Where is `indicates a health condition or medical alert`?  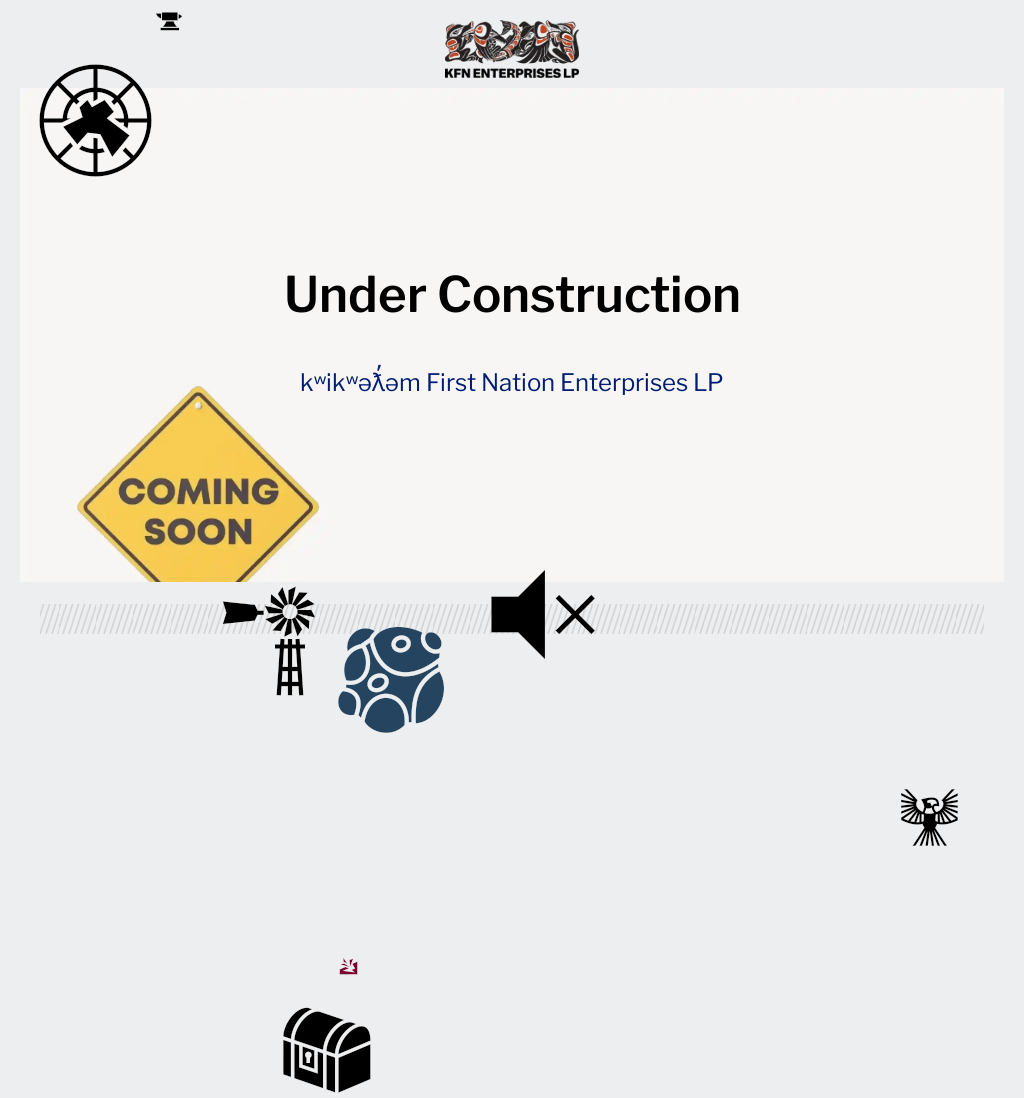
indicates a health condition or medical alert is located at coordinates (391, 680).